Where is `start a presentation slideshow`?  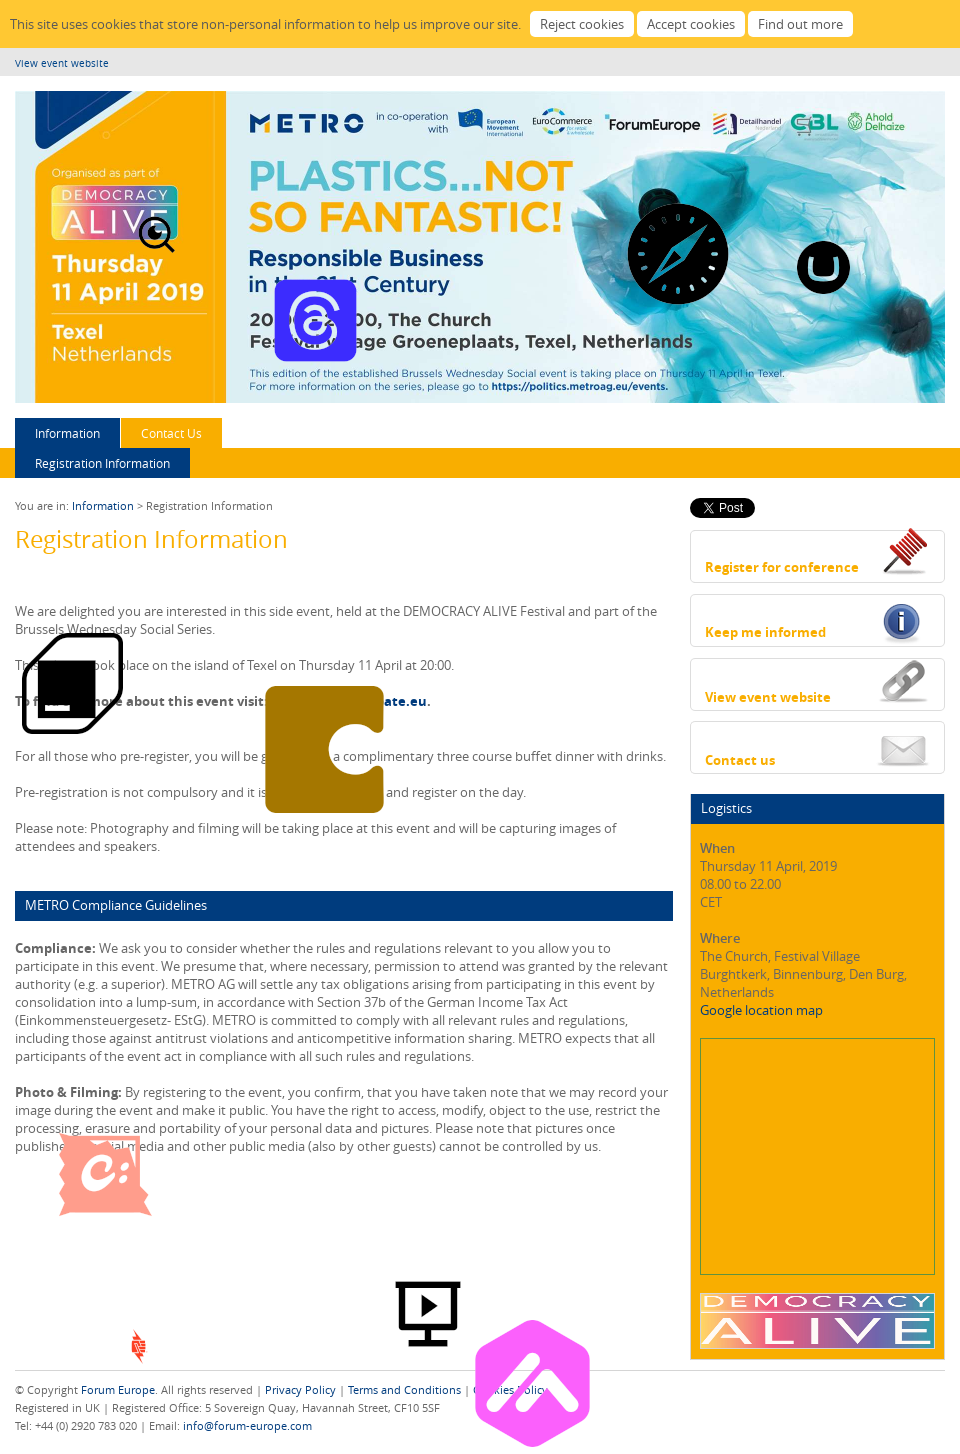
start a presentation slideshow is located at coordinates (428, 1314).